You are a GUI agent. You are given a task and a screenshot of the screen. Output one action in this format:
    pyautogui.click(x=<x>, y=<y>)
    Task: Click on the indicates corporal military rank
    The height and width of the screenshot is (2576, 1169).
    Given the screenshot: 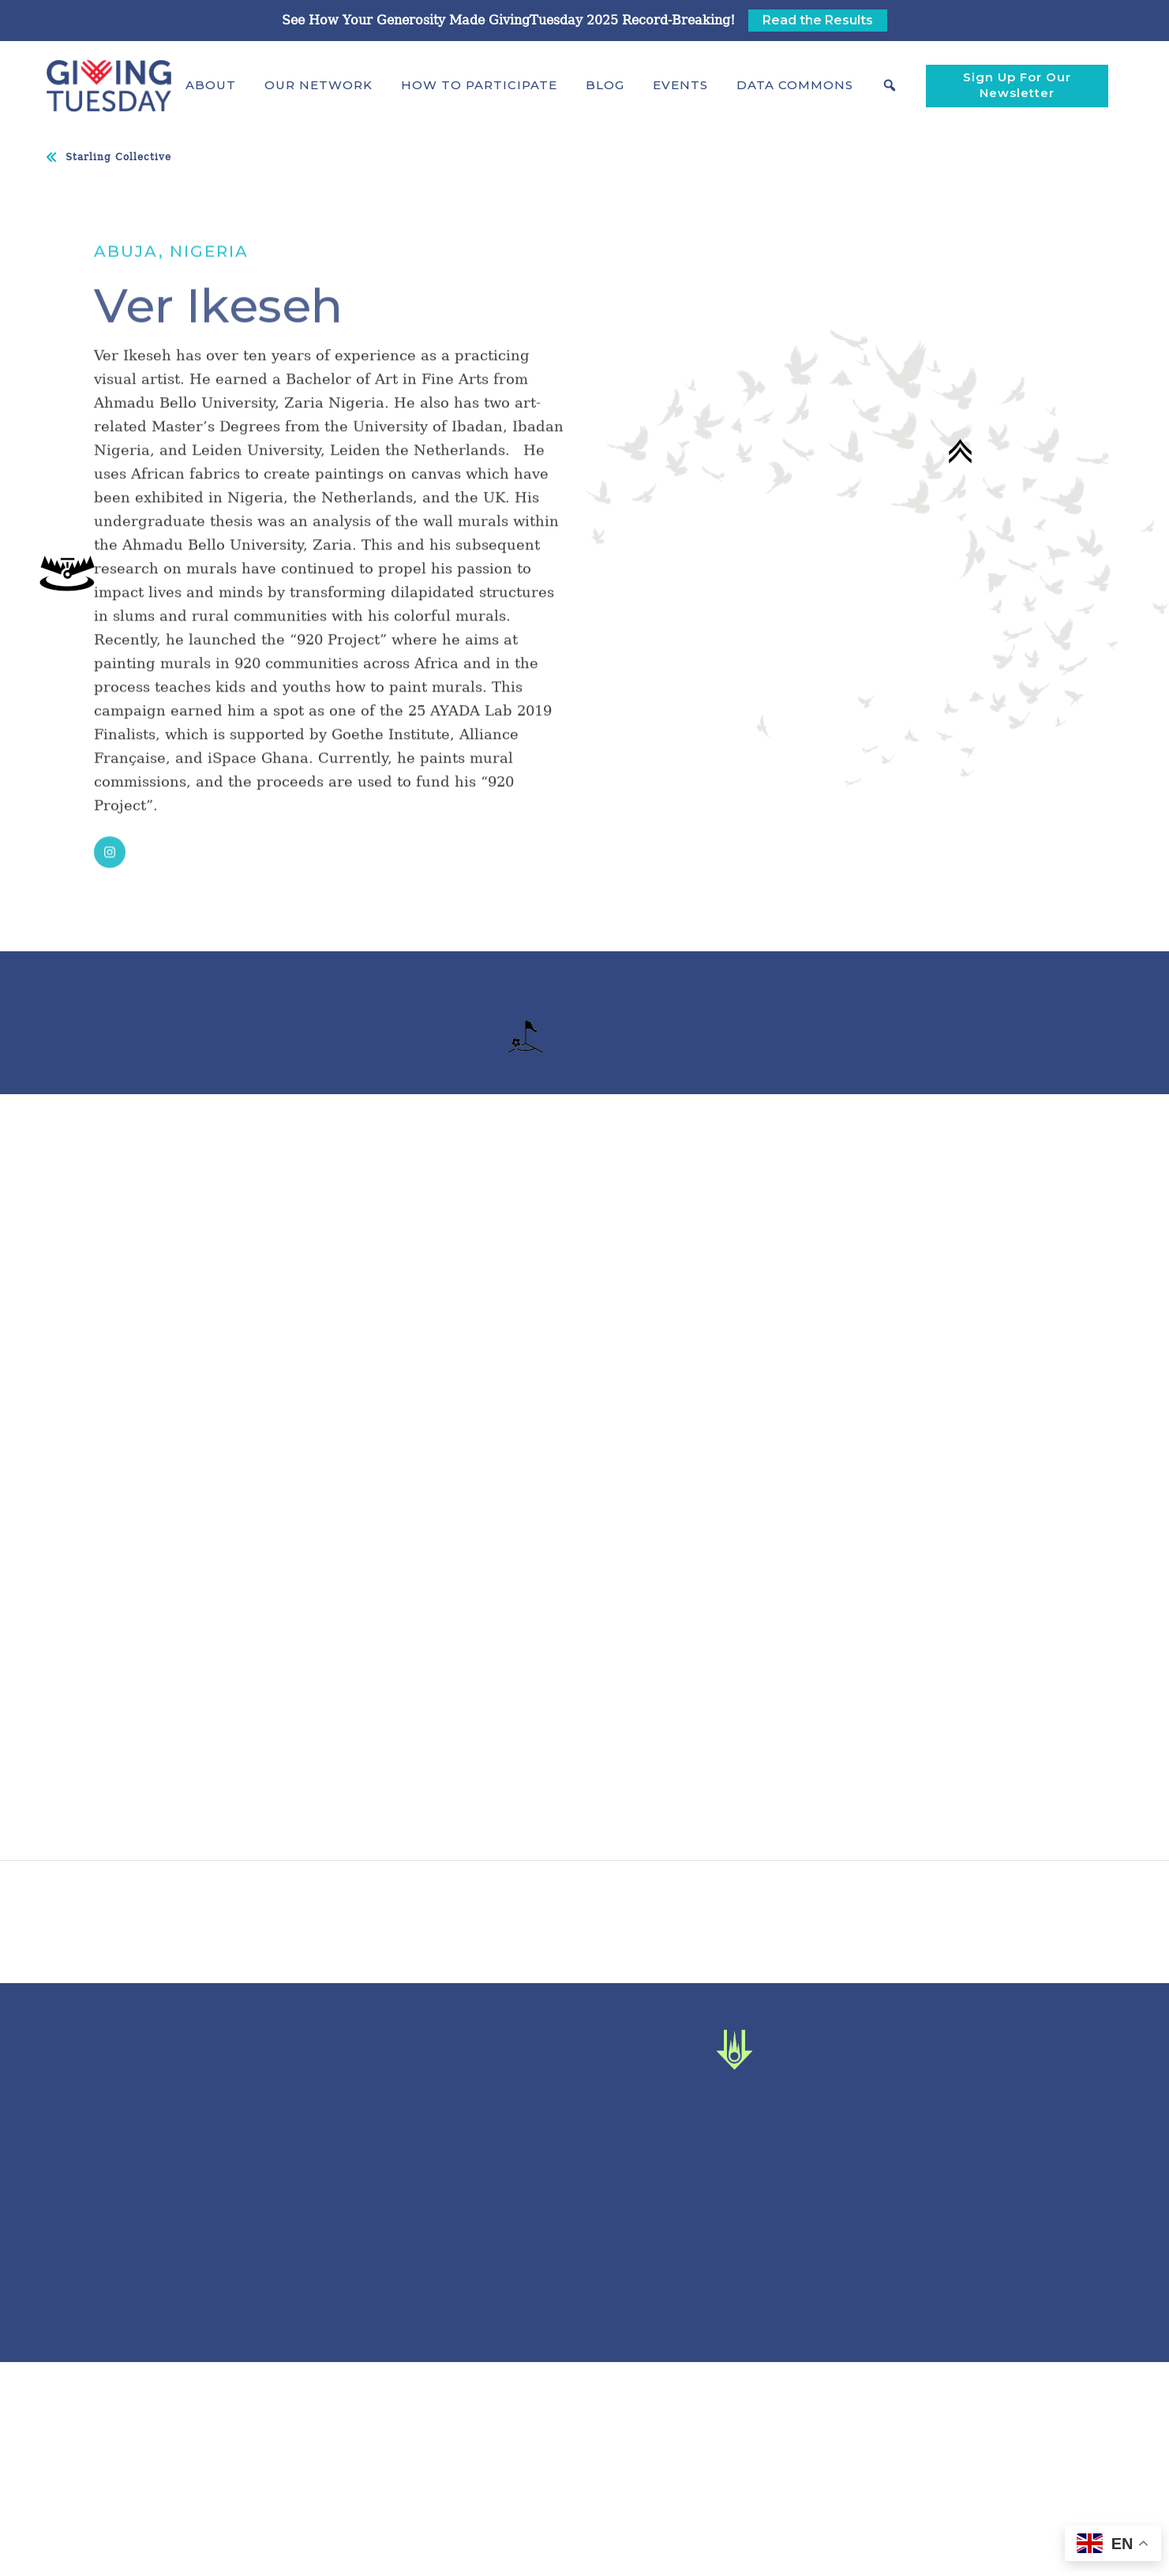 What is the action you would take?
    pyautogui.click(x=960, y=451)
    